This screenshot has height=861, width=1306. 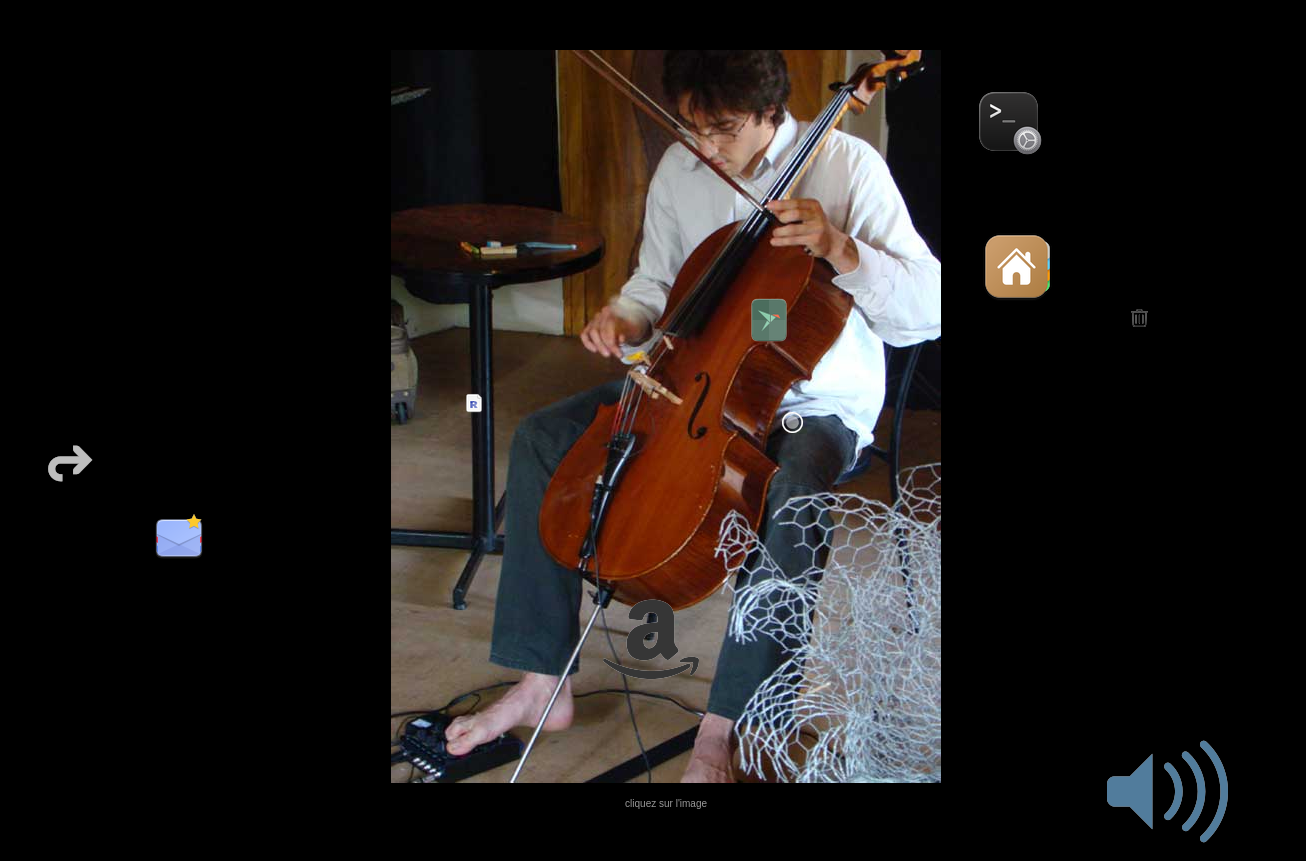 I want to click on snap application package file, so click(x=769, y=320).